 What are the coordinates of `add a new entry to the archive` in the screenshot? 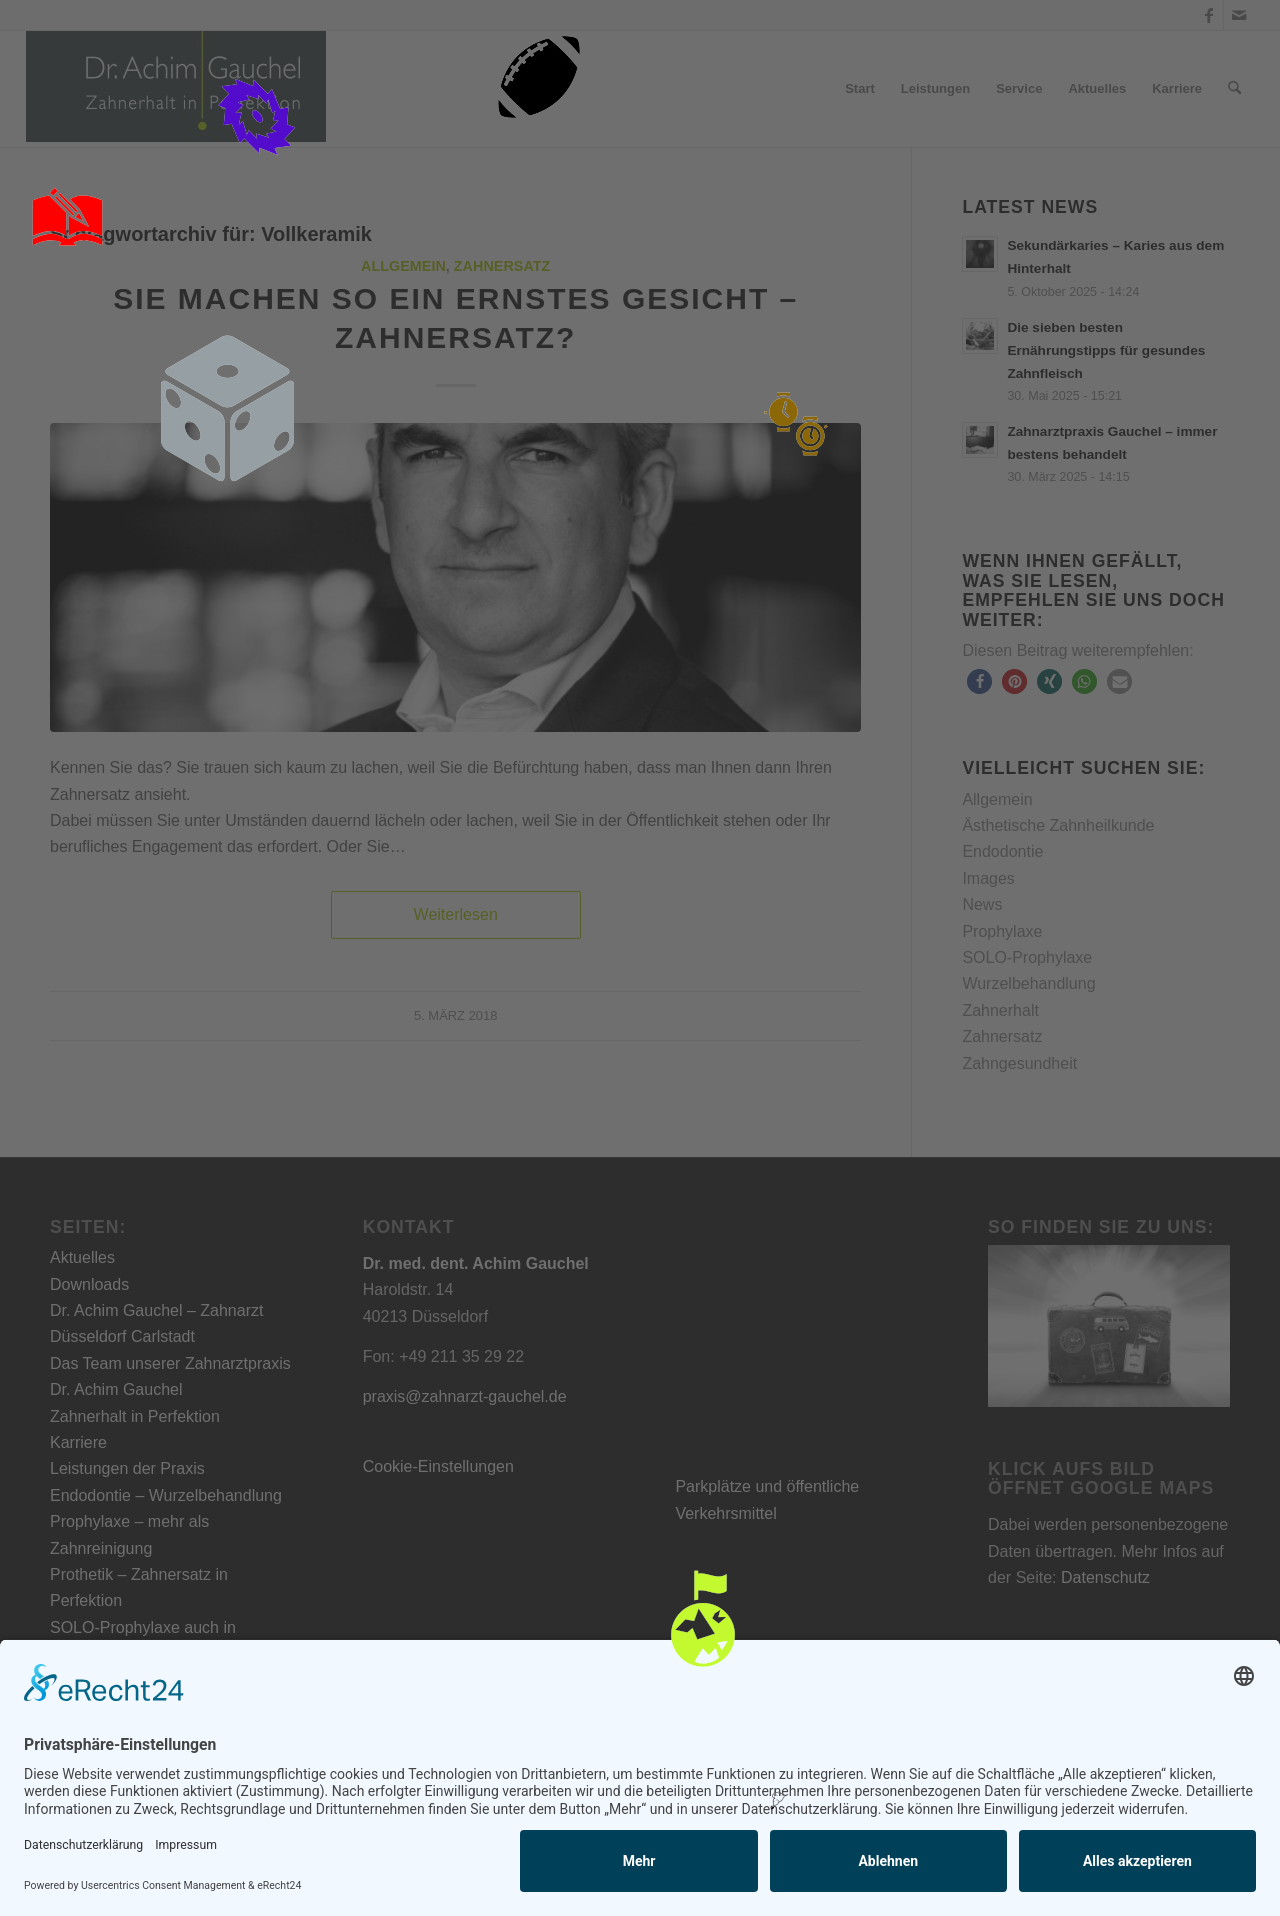 It's located at (67, 220).